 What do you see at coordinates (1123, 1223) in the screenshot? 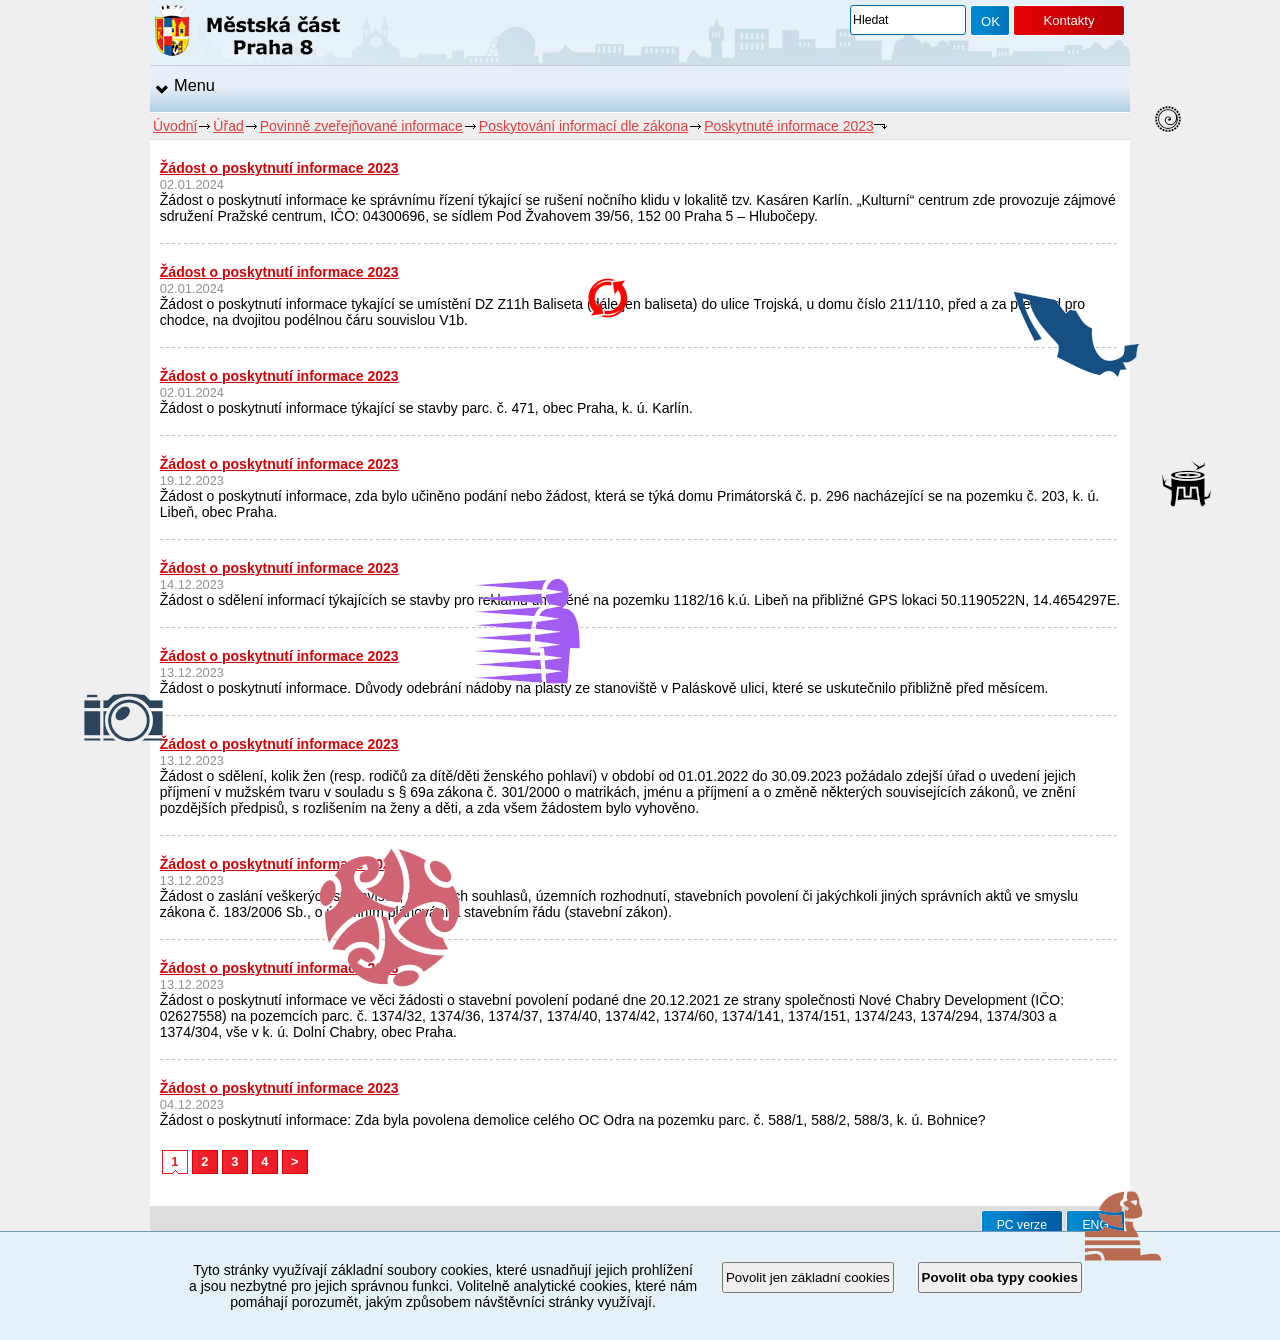
I see `explore ancient Egypt themed content` at bounding box center [1123, 1223].